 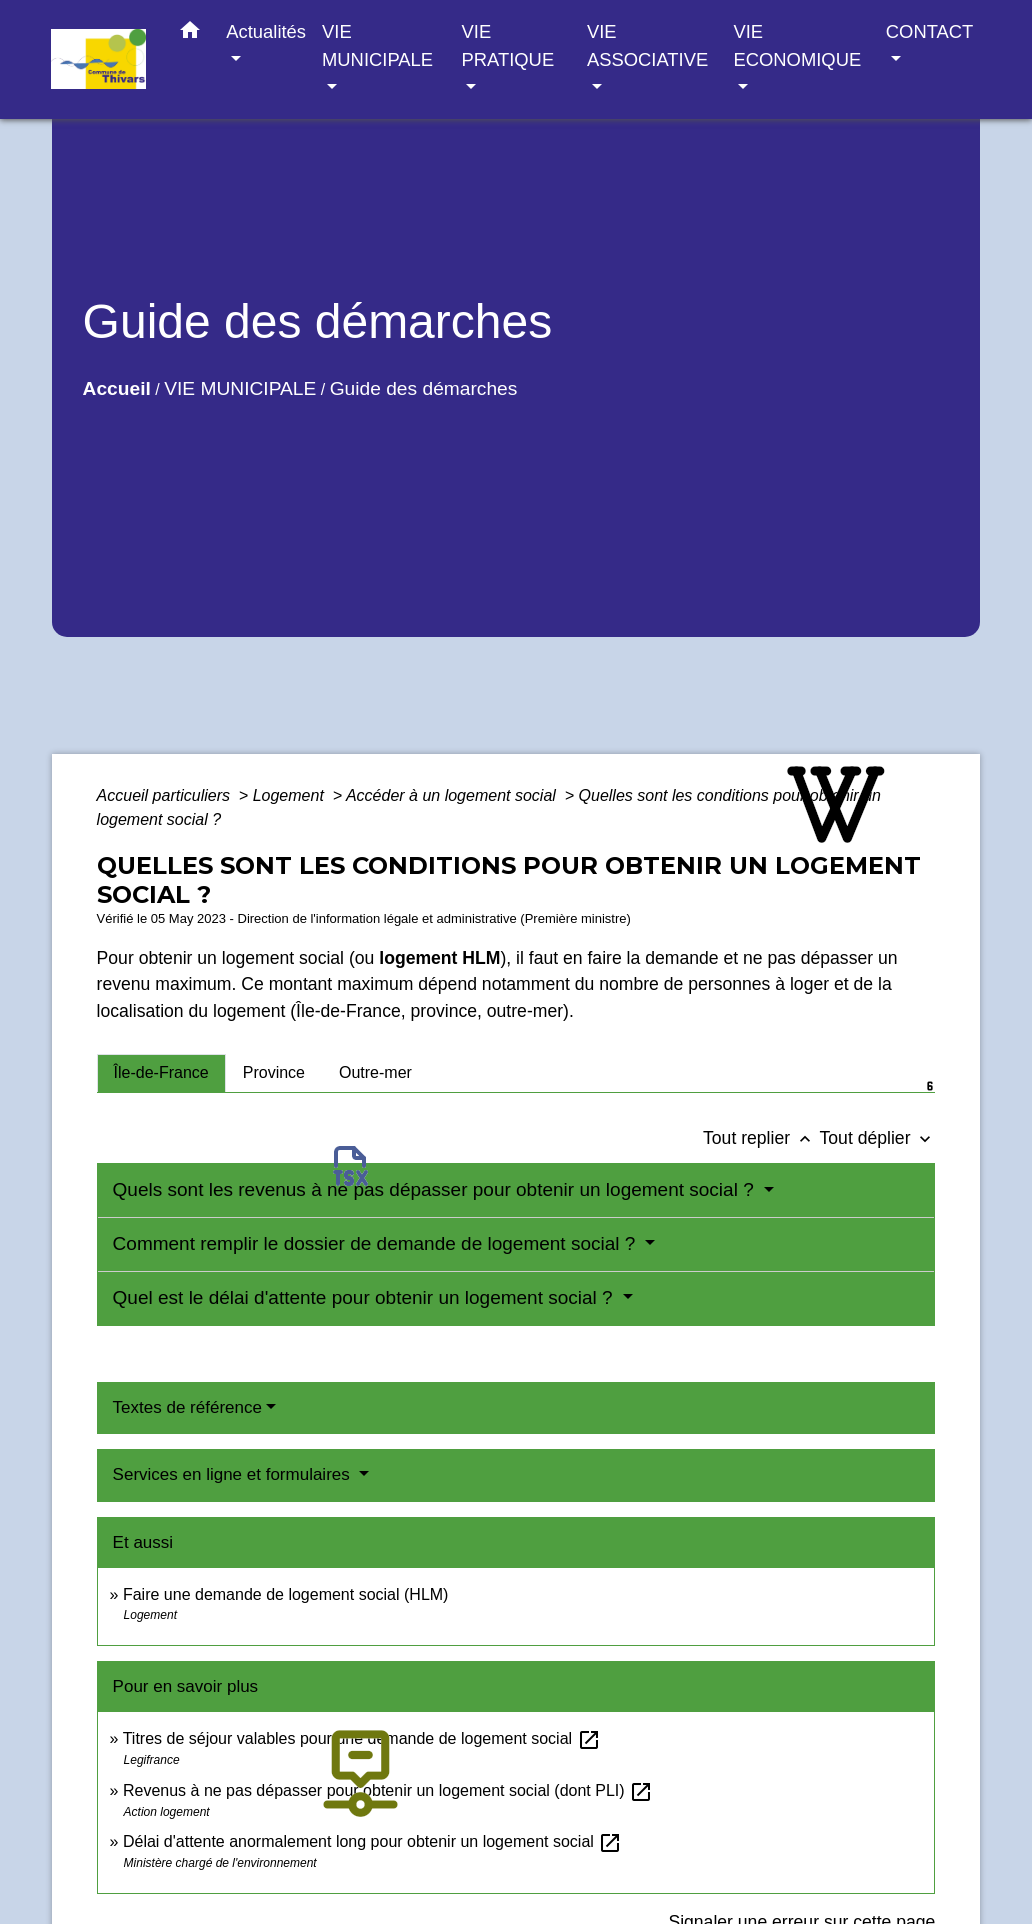 I want to click on open Wikipedia article, so click(x=833, y=803).